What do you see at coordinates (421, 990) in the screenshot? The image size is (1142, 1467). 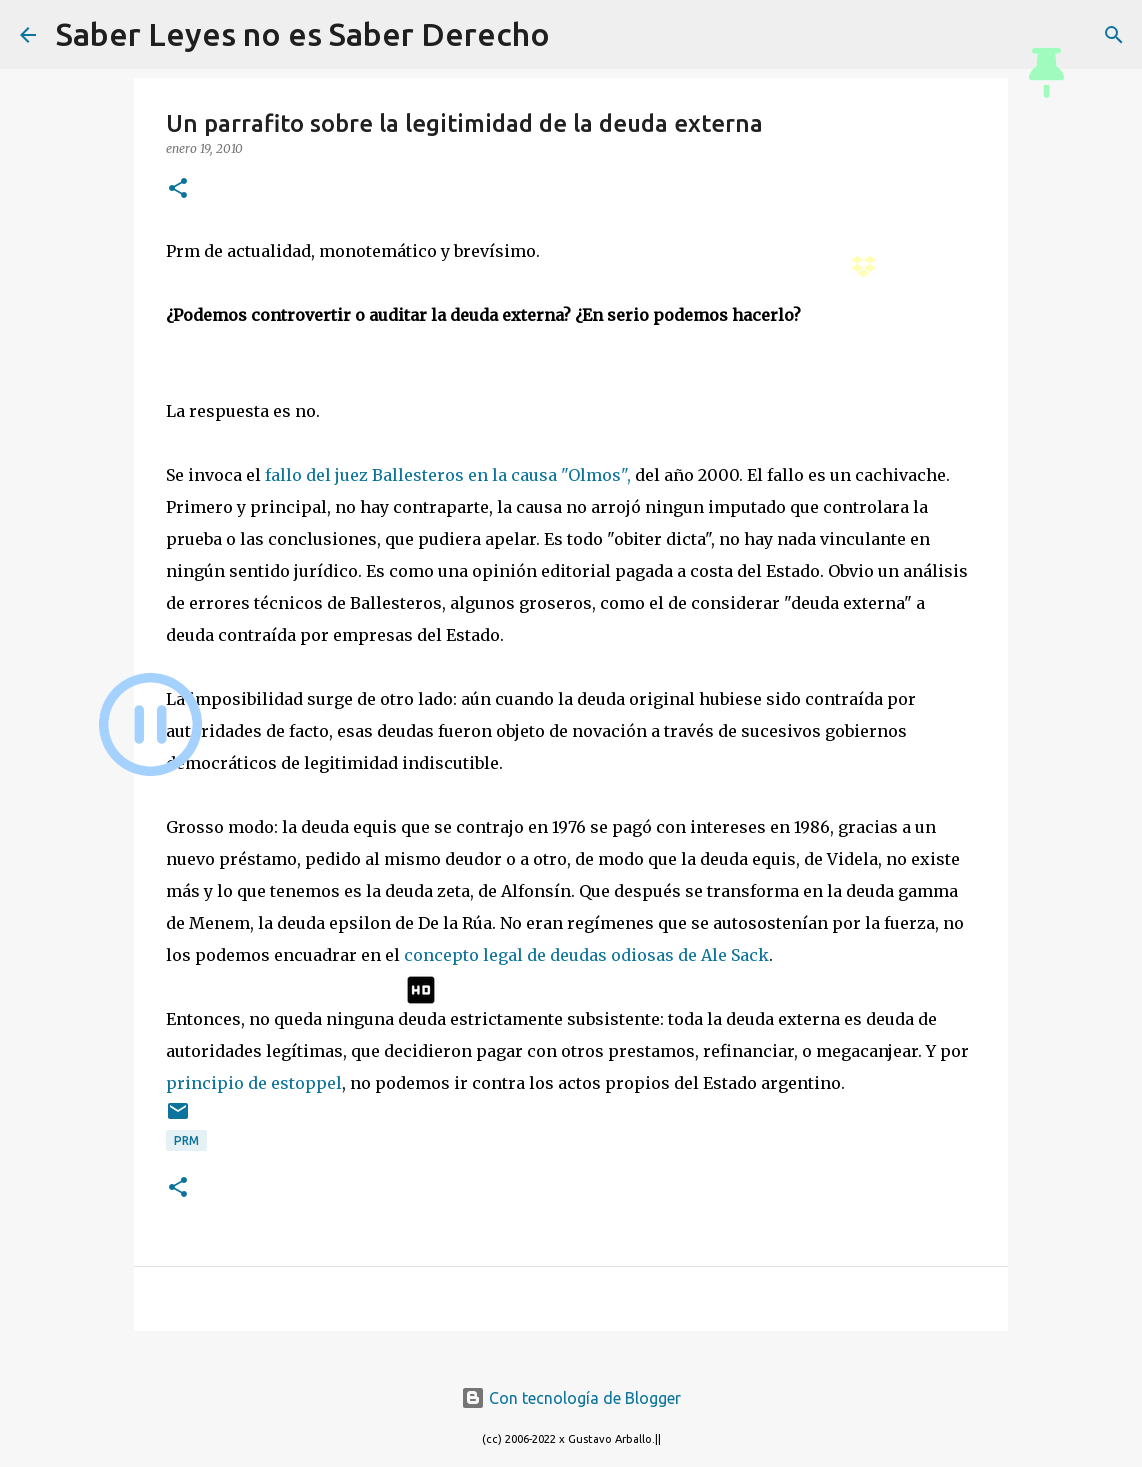 I see `indicates high definition video quality available` at bounding box center [421, 990].